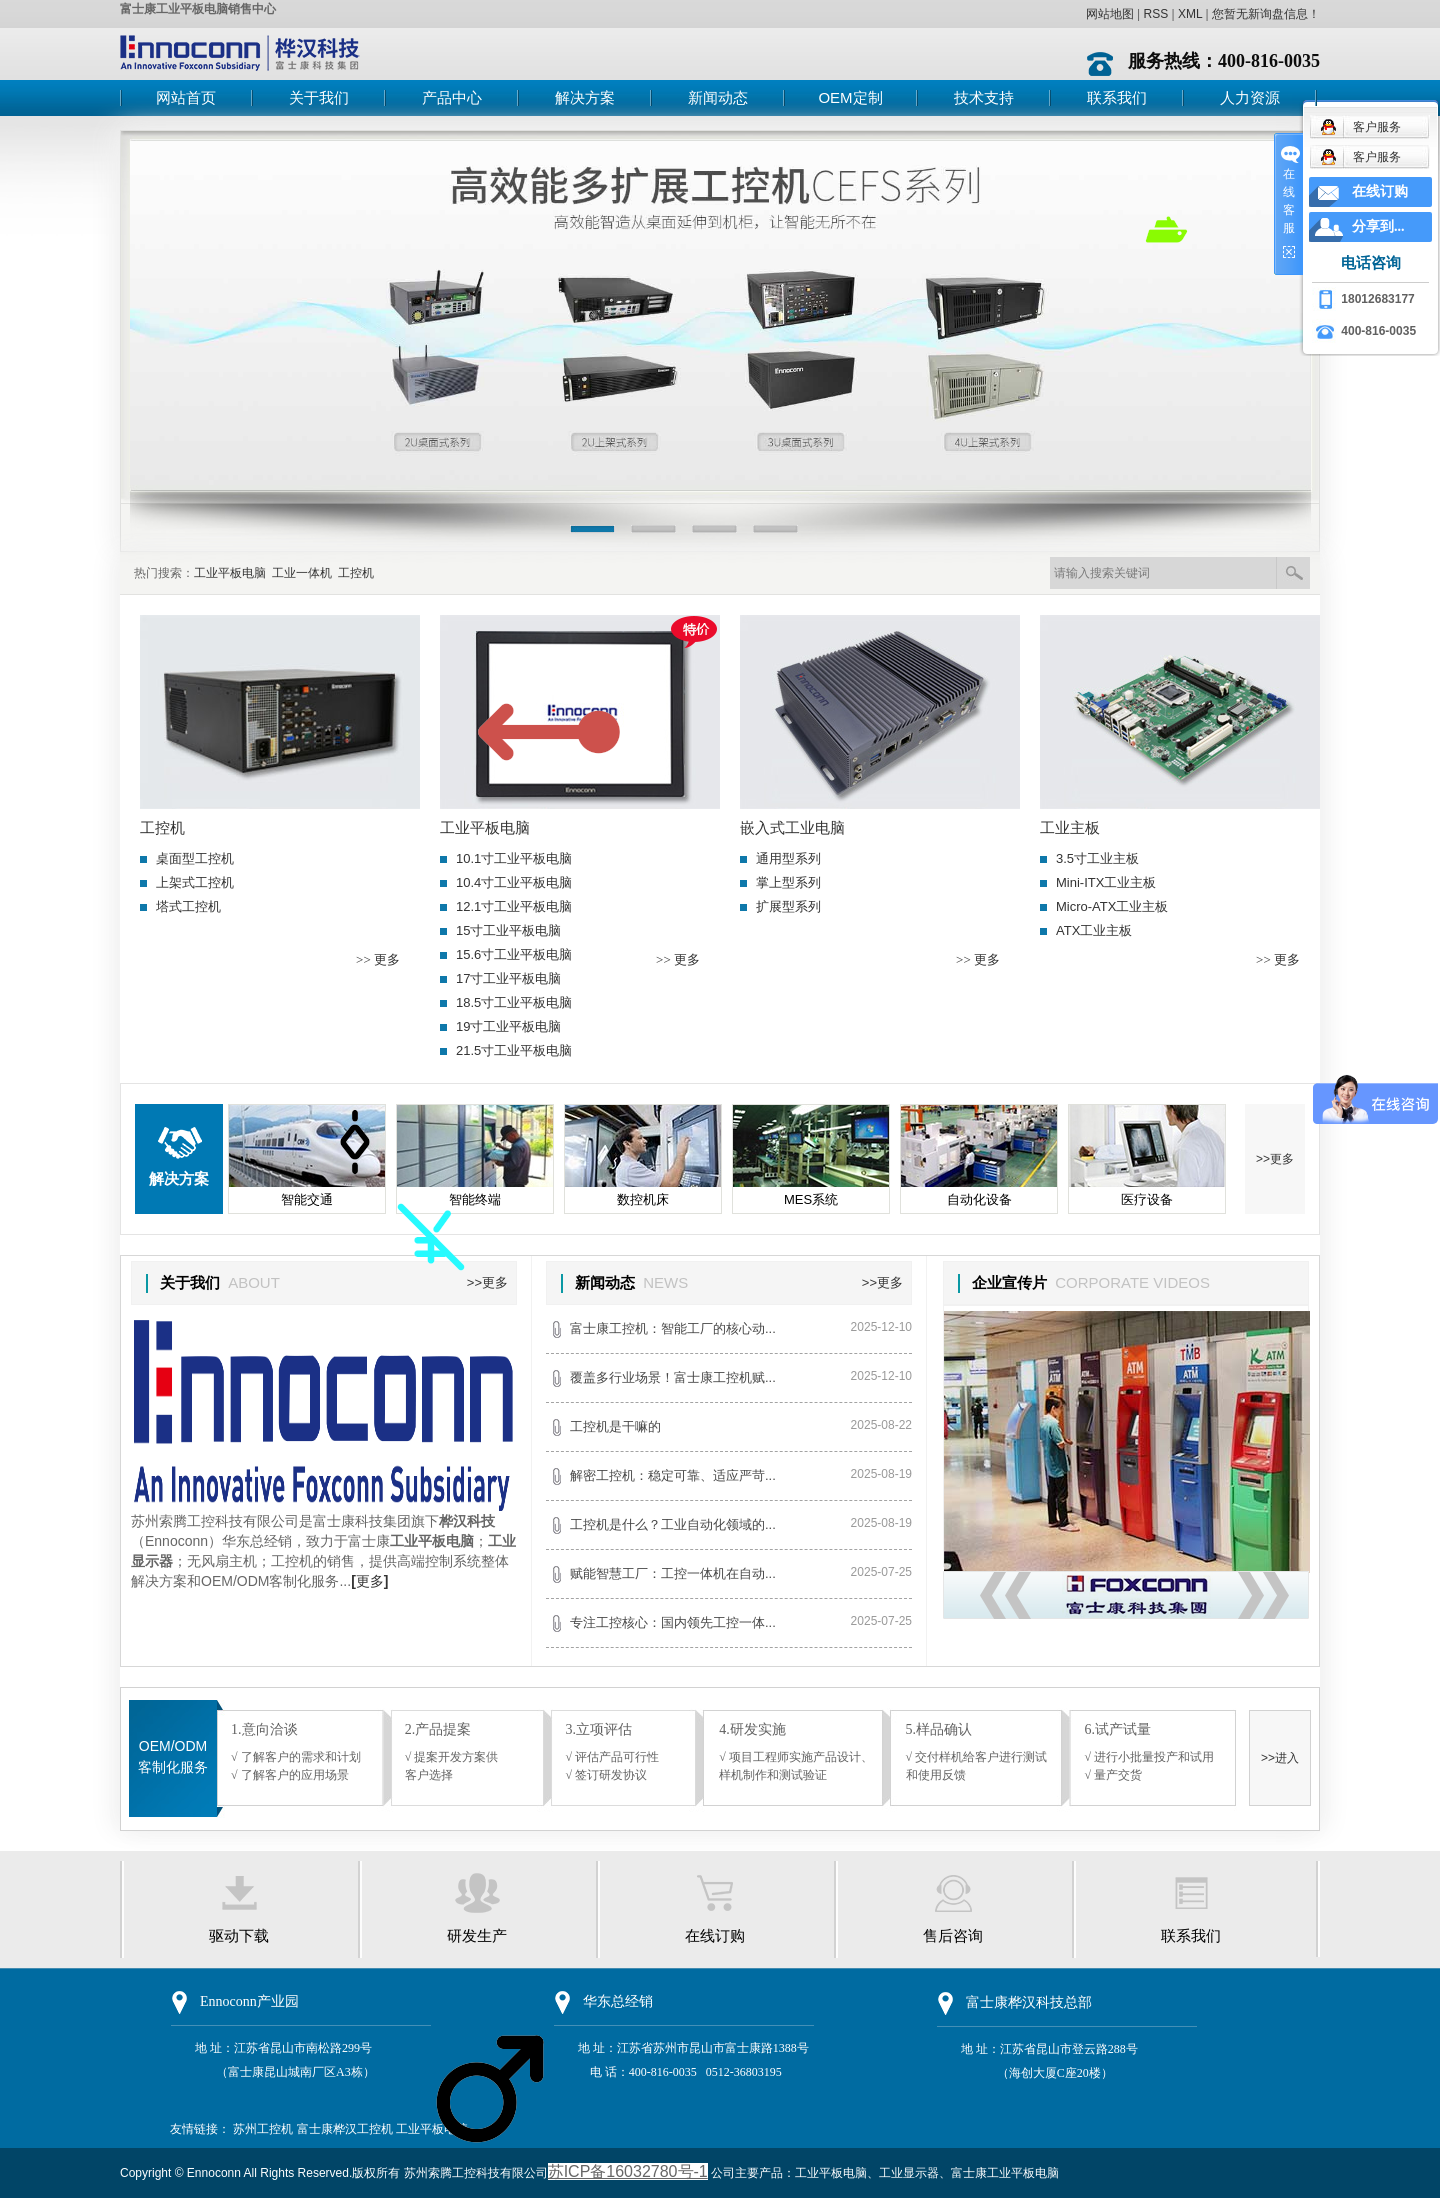 The height and width of the screenshot is (2198, 1440). What do you see at coordinates (490, 2089) in the screenshot?
I see `indicates male or masculine gender` at bounding box center [490, 2089].